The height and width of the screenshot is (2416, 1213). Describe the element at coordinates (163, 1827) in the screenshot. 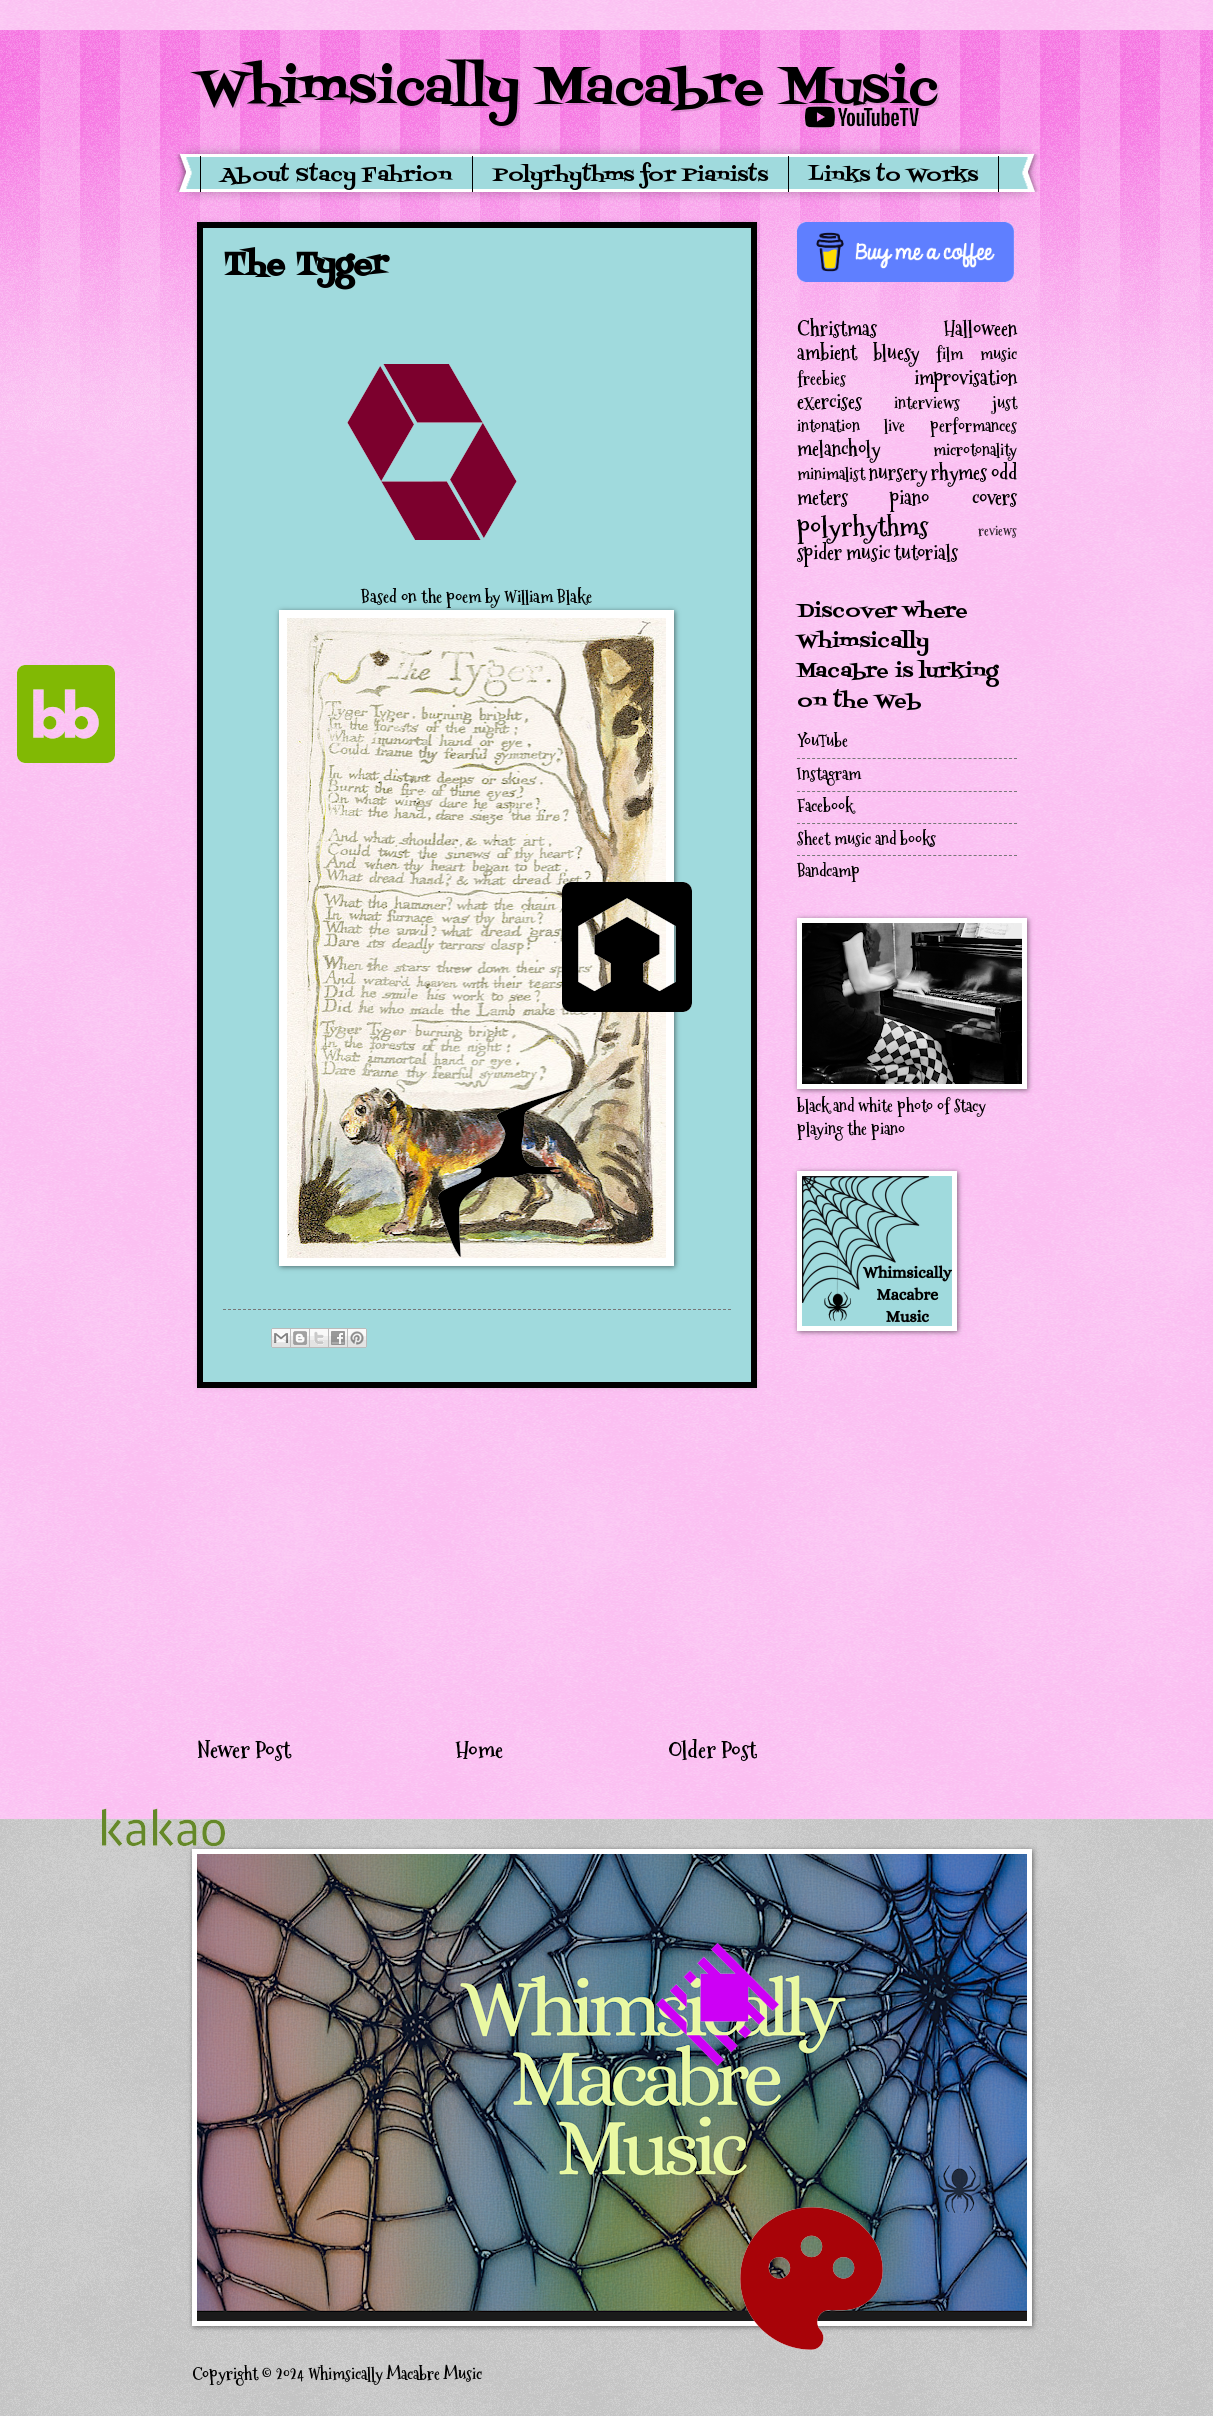

I see `open Kakao messaging app` at that location.